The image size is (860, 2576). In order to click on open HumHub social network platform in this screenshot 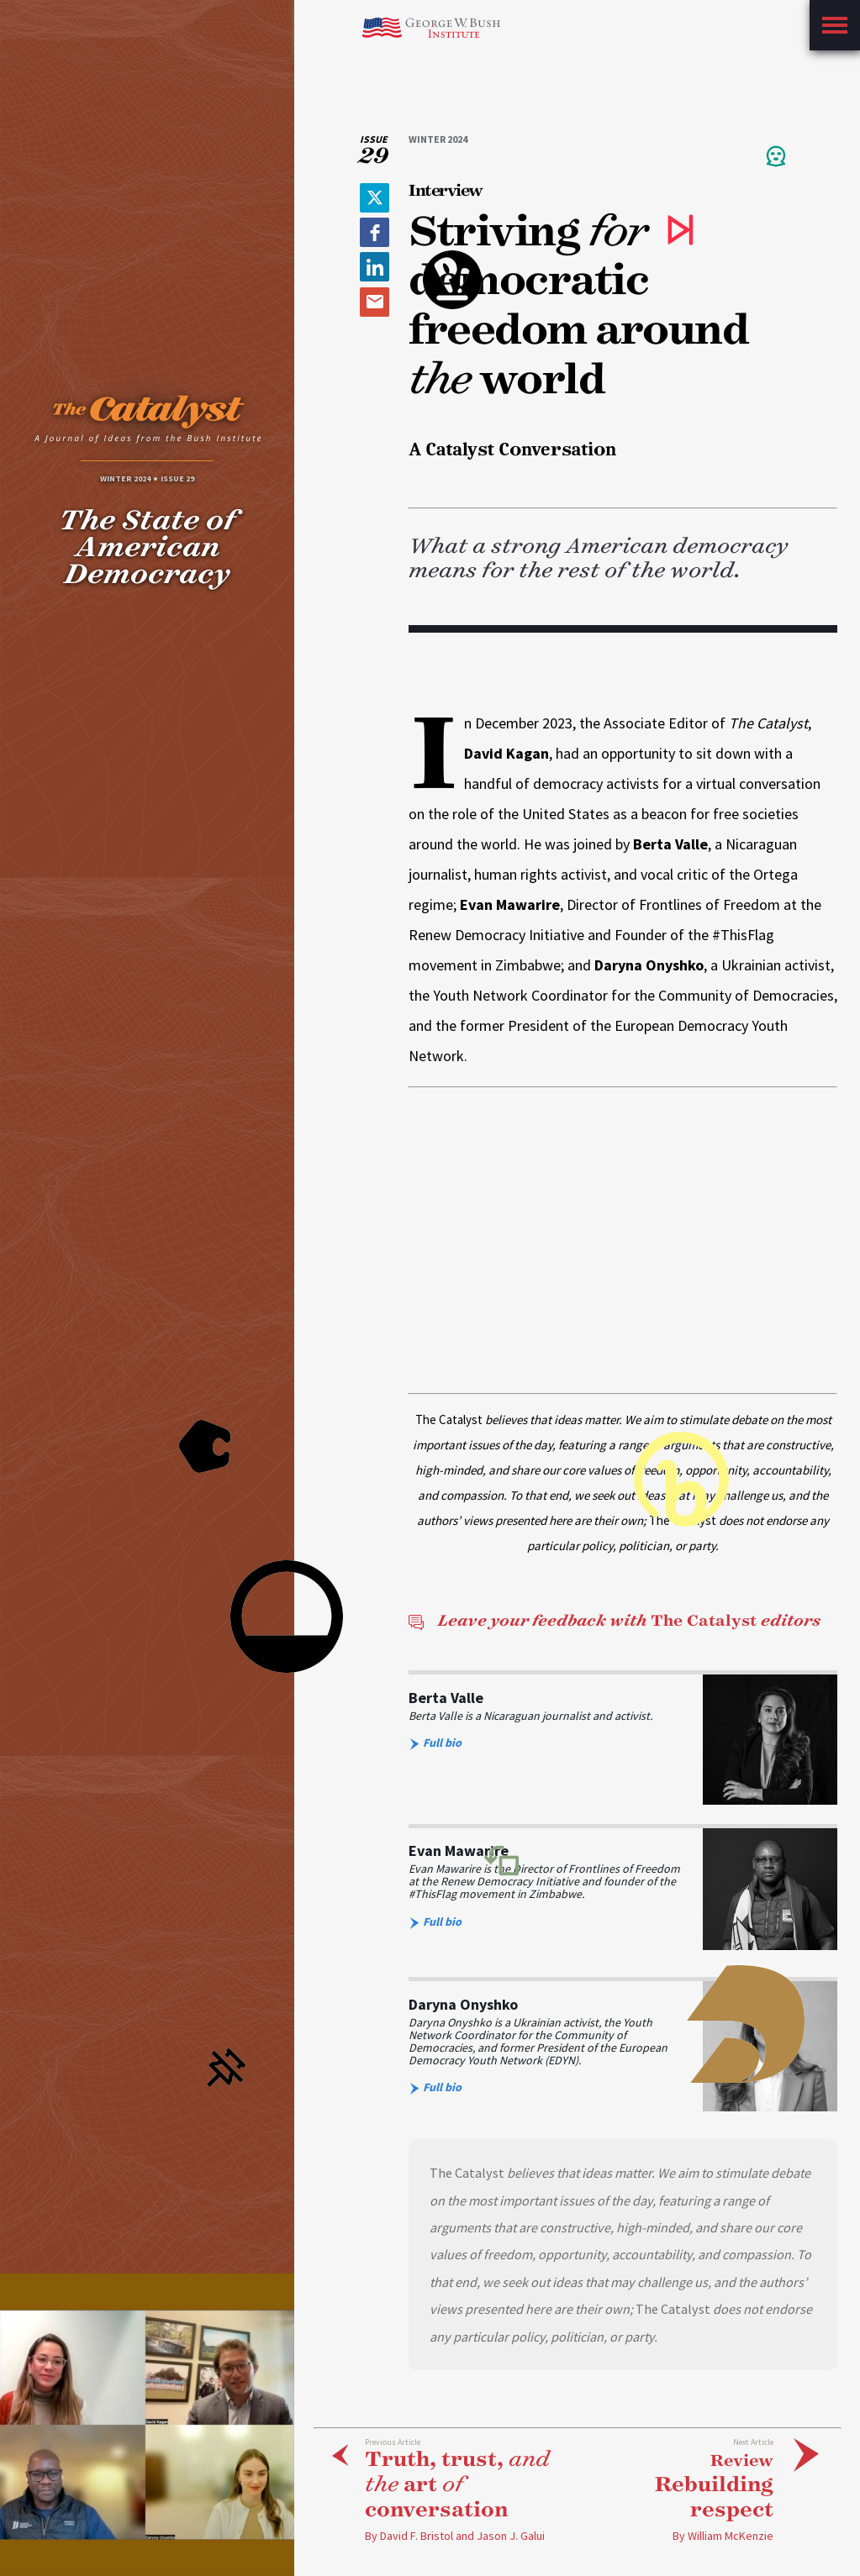, I will do `click(204, 1446)`.